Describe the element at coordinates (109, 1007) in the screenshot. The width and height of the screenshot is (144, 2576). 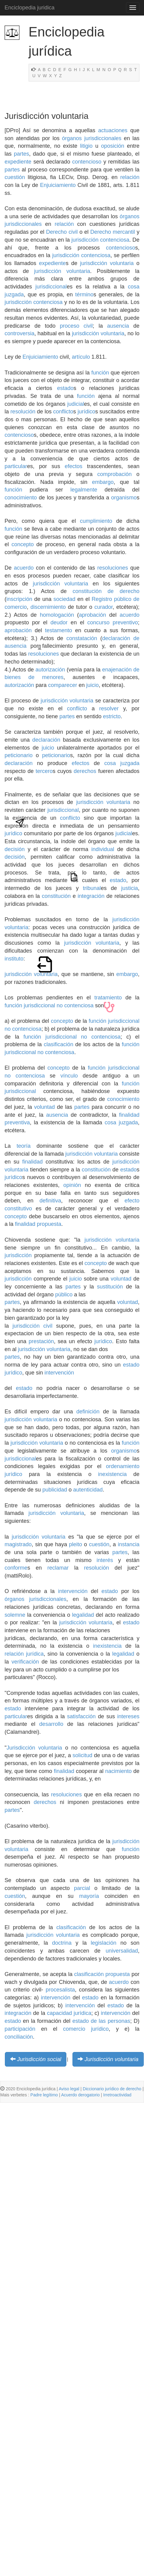
I see `access health or medical features` at that location.